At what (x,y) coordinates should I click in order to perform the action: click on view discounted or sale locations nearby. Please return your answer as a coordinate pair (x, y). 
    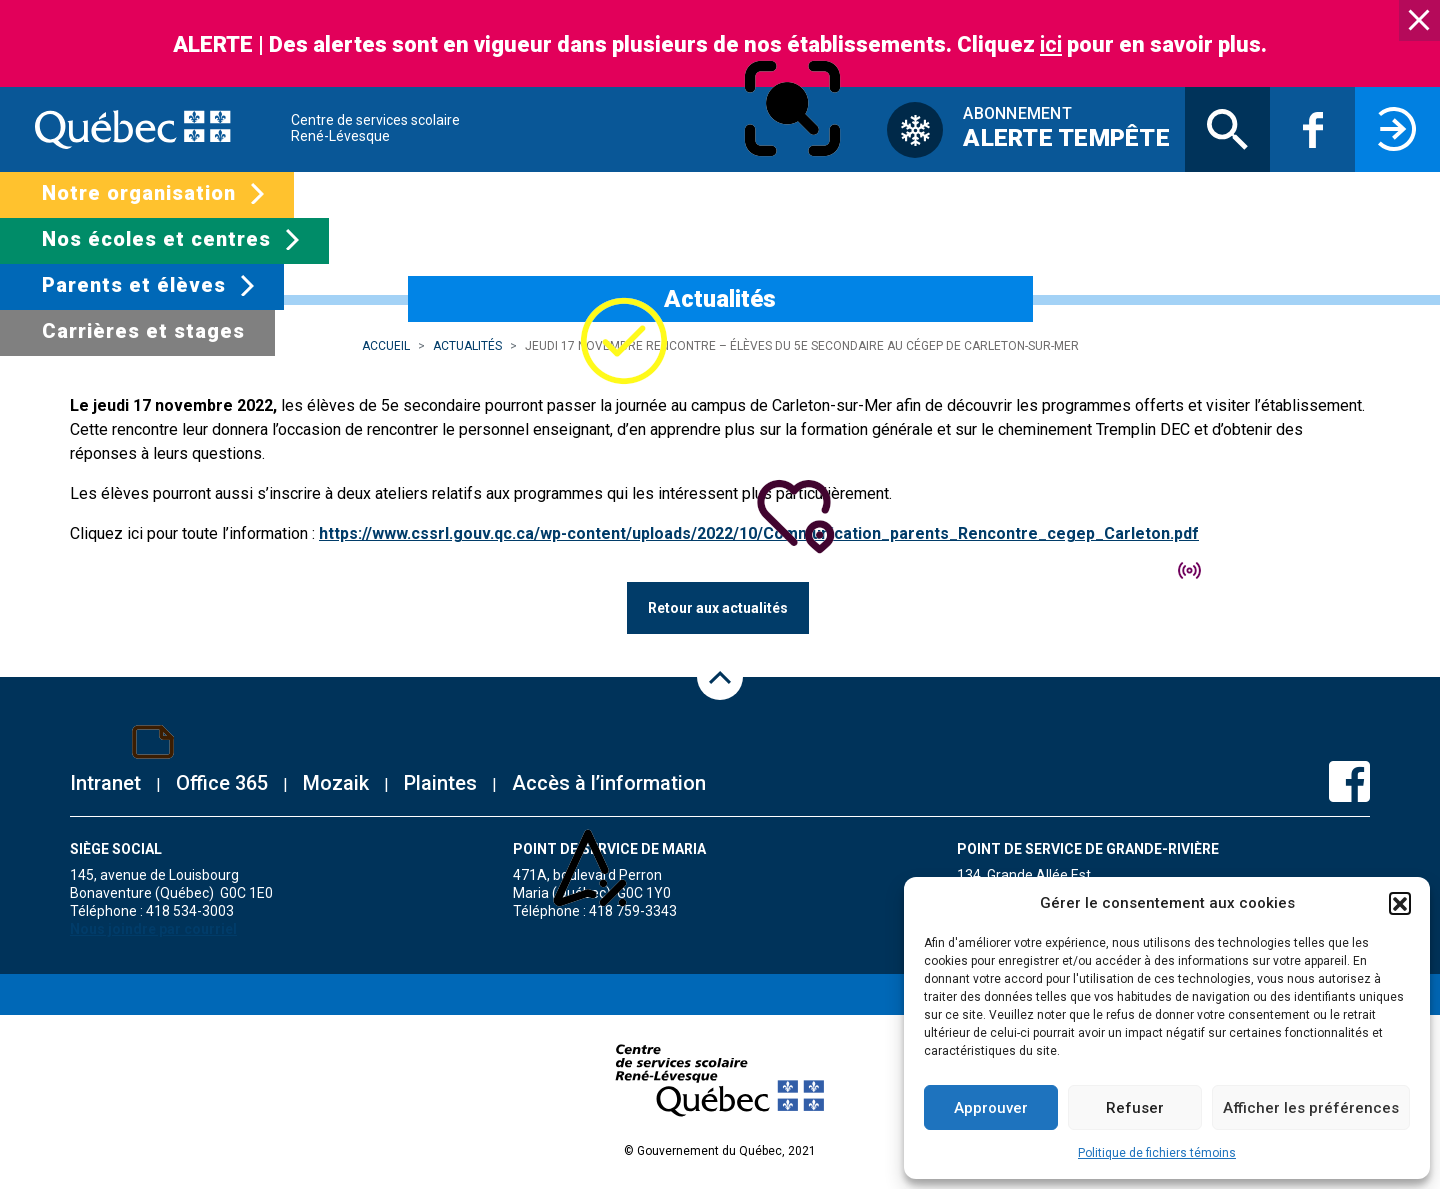
    Looking at the image, I should click on (588, 868).